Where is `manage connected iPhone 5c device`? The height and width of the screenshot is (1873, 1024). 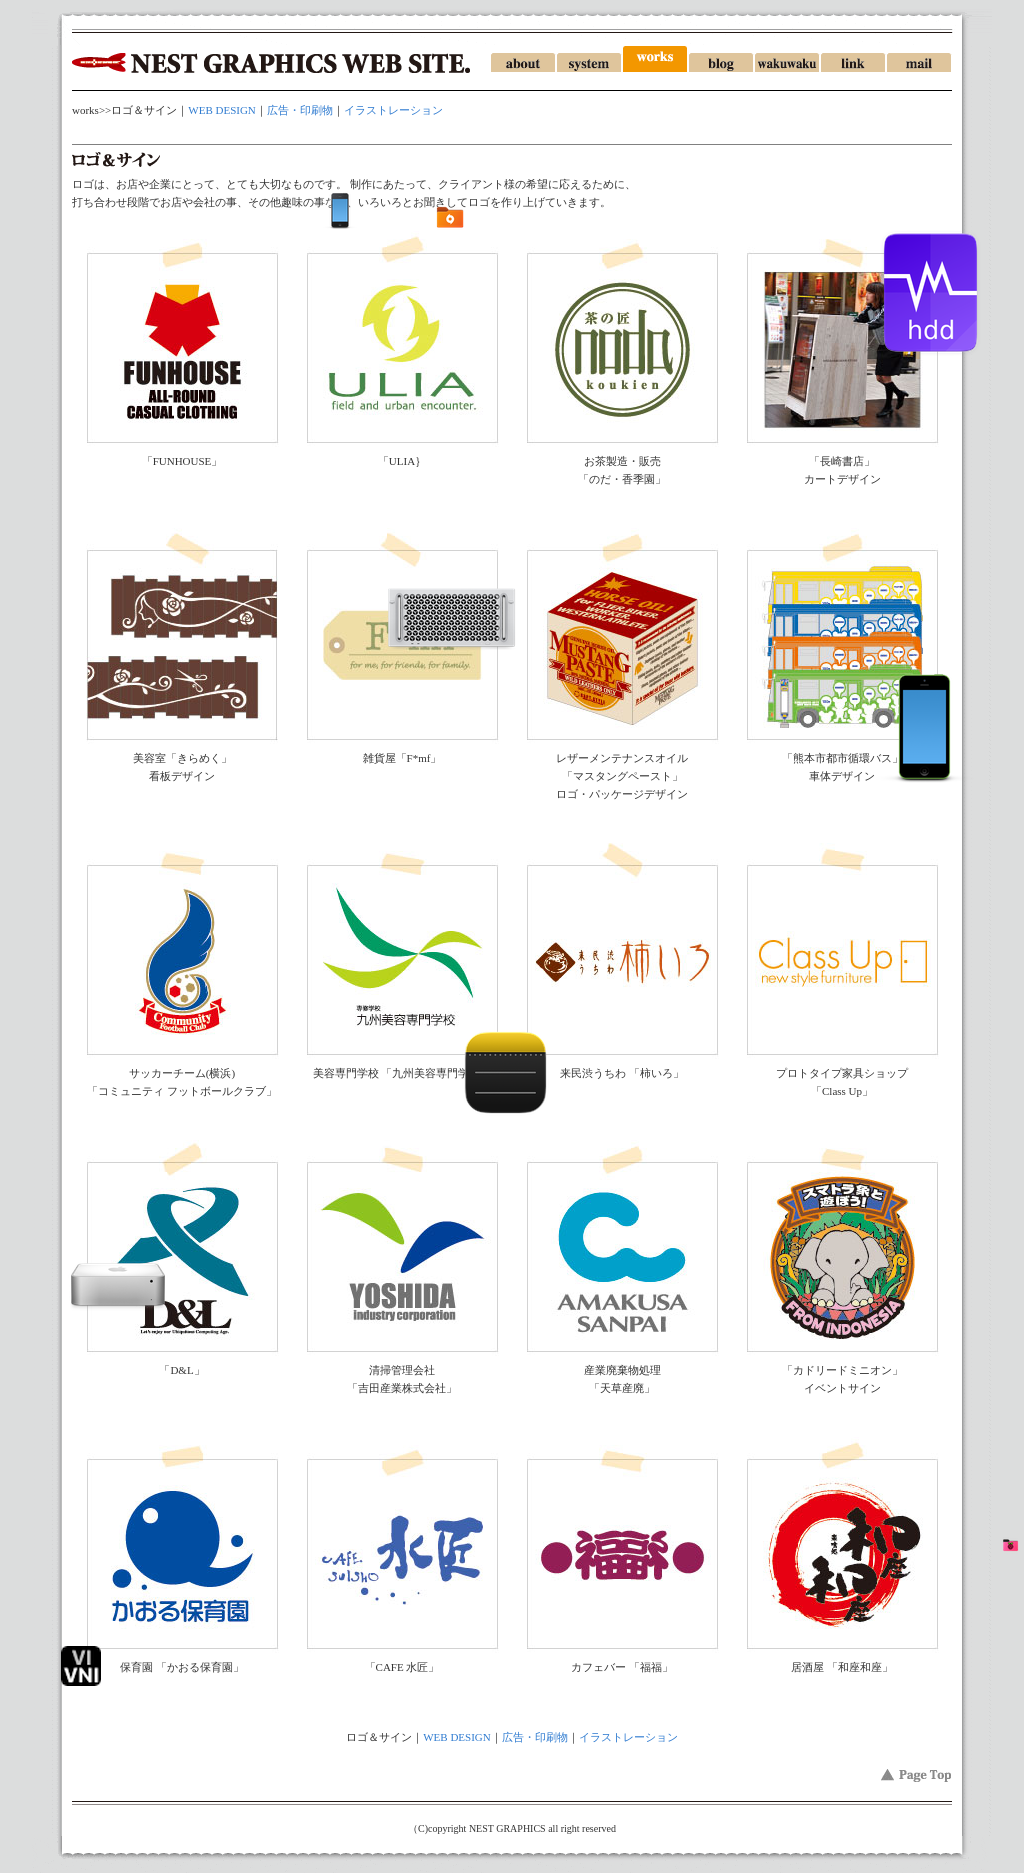 manage connected iPhone 5c device is located at coordinates (924, 728).